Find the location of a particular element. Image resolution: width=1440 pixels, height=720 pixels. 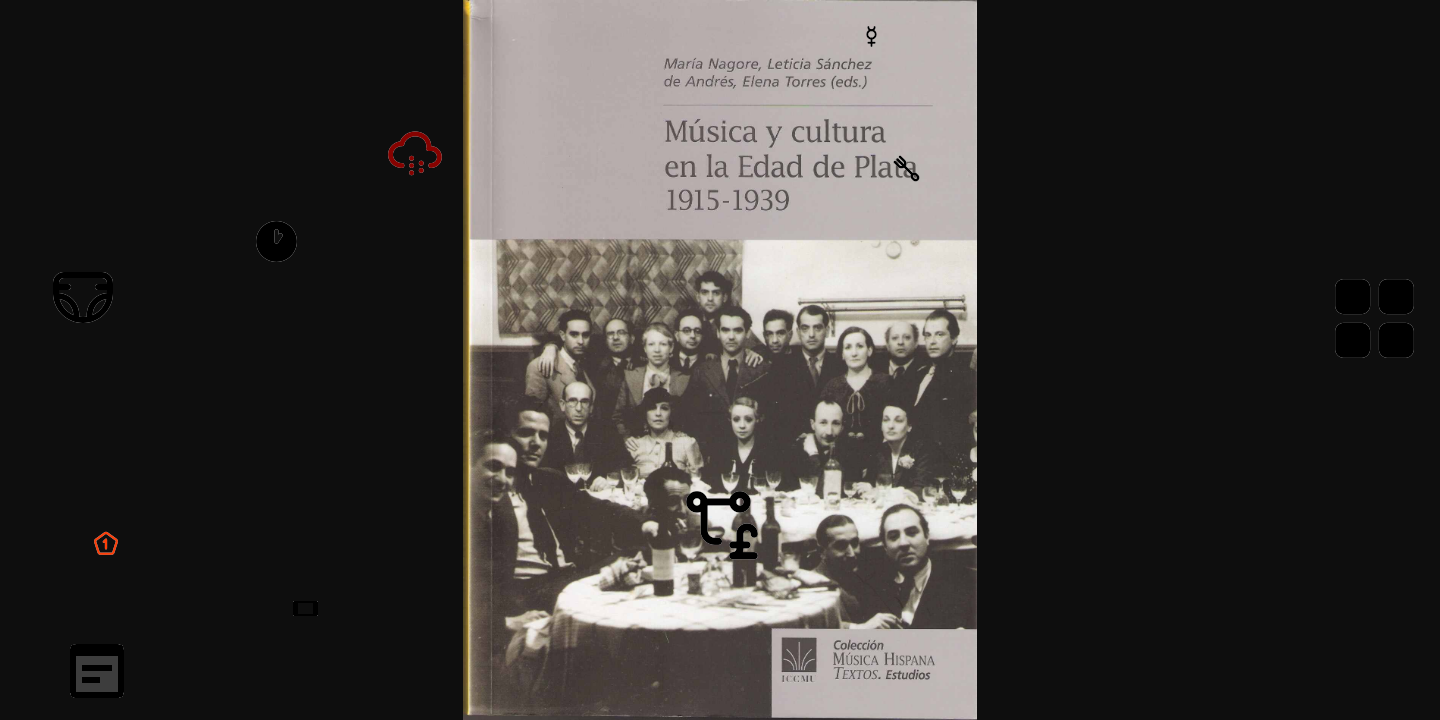

transfer funds in pounds sterling is located at coordinates (722, 527).